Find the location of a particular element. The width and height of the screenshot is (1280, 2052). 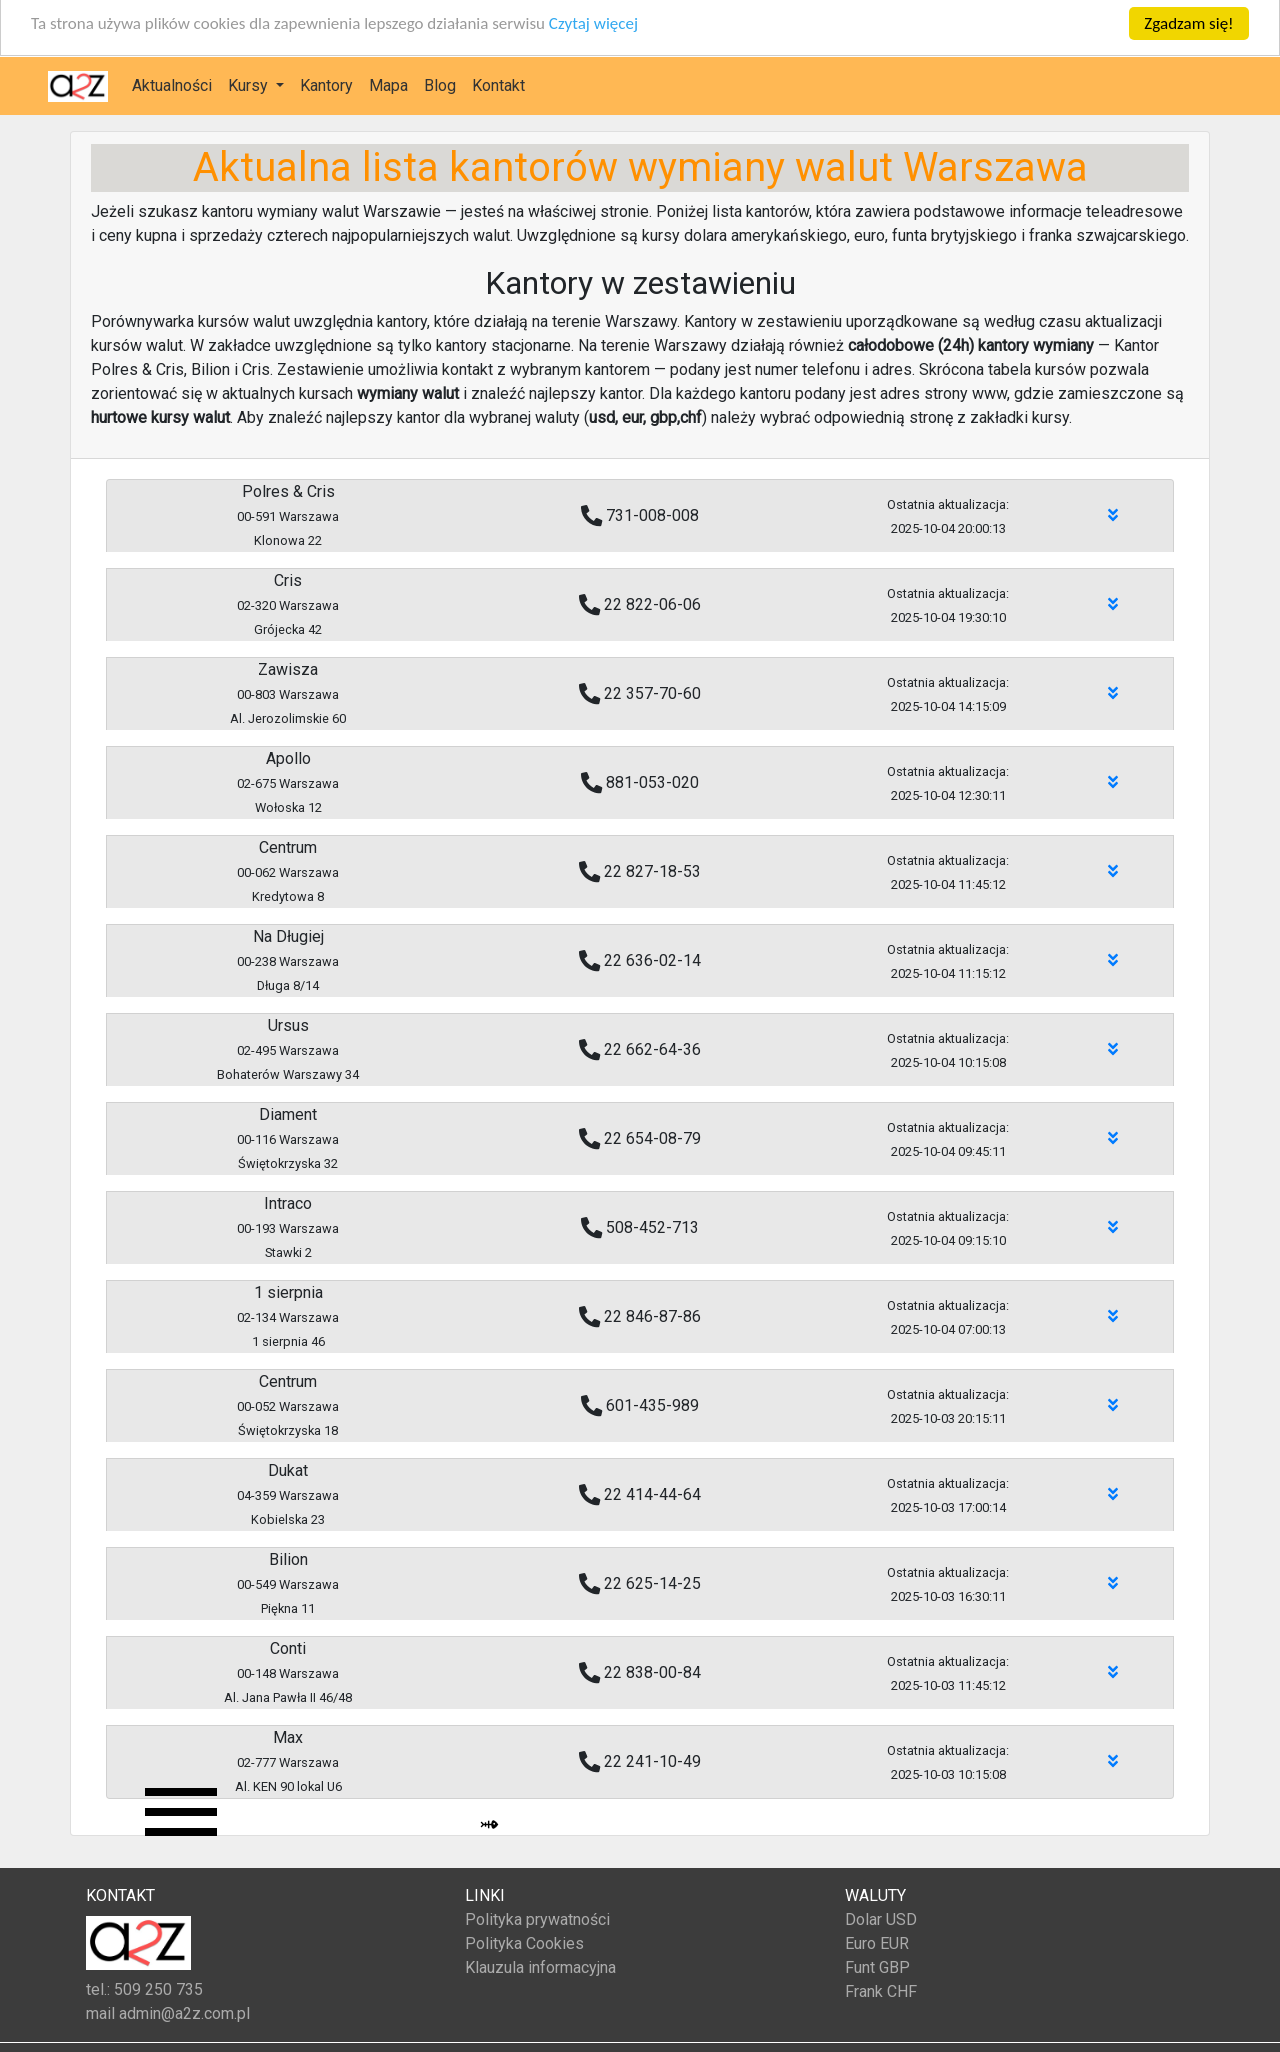

indicates empty state or no results found is located at coordinates (489, 1824).